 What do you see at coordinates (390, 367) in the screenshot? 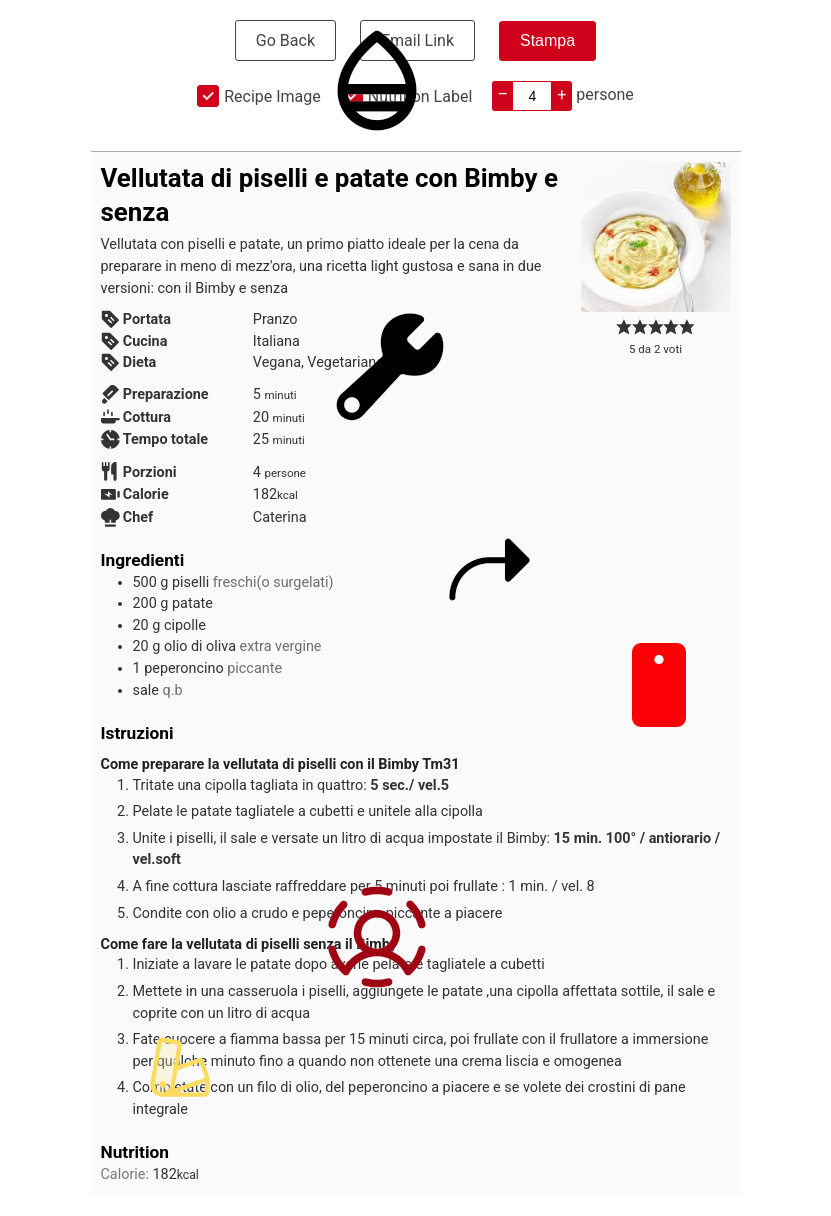
I see `access settings or configuration options` at bounding box center [390, 367].